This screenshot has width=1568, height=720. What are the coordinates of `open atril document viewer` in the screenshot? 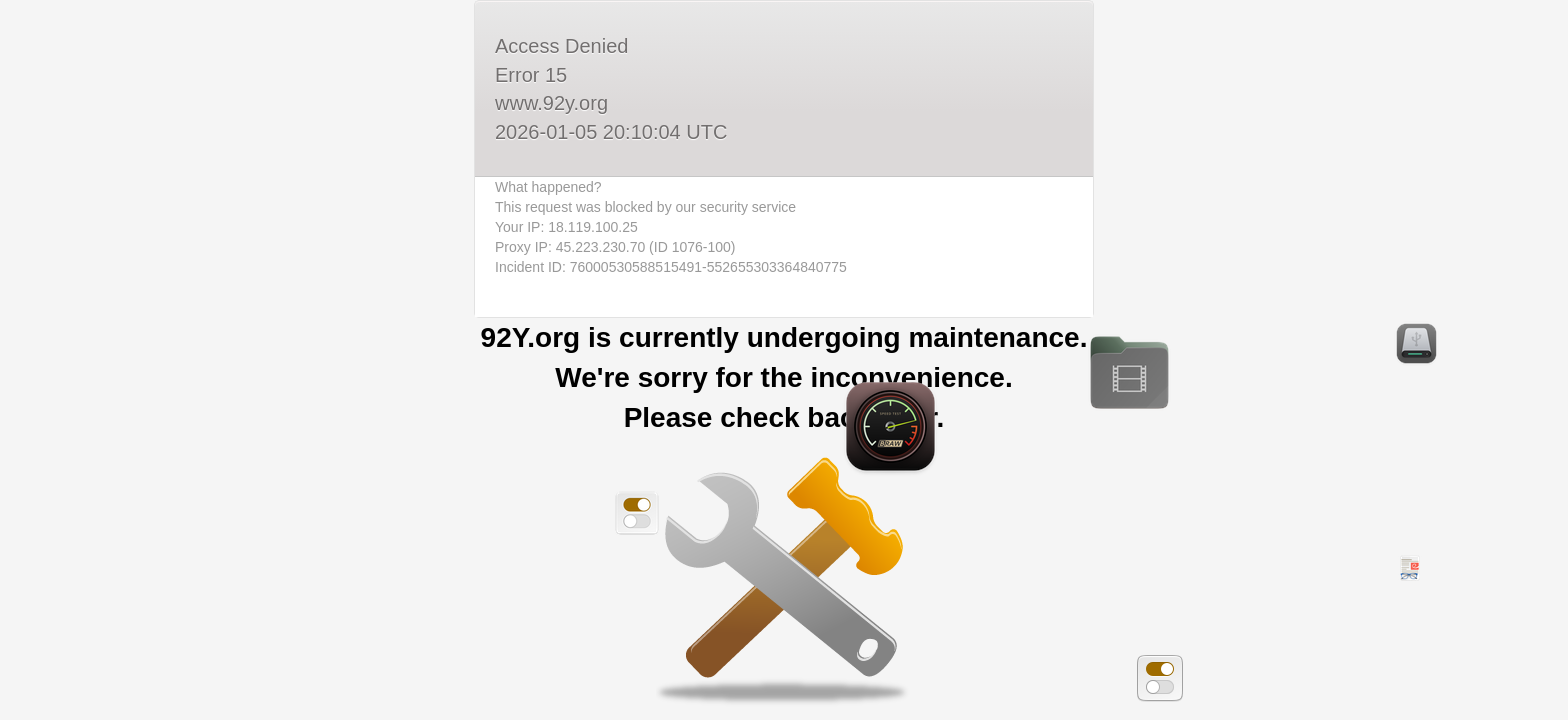 It's located at (1410, 568).